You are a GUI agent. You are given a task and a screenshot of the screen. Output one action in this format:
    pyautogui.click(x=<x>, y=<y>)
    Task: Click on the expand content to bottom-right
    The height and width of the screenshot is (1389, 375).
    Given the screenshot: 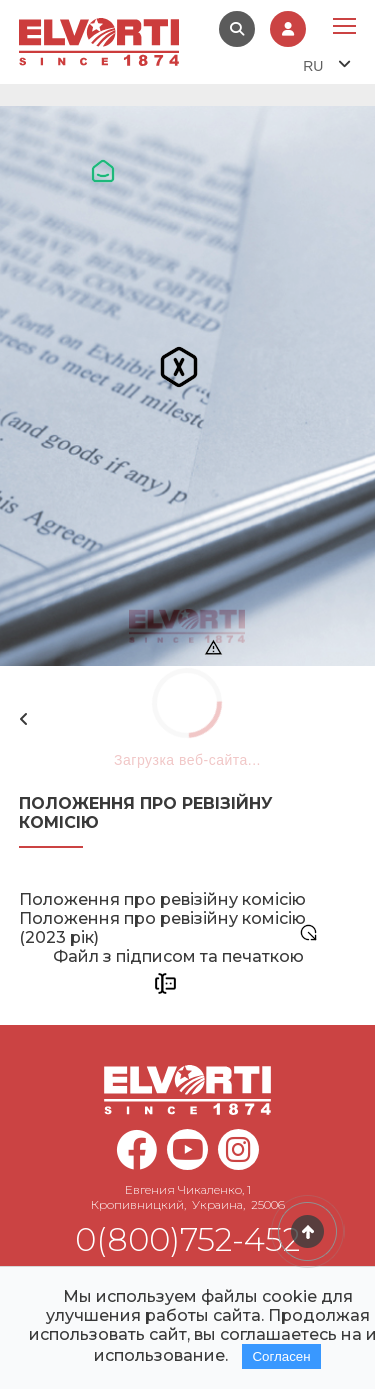 What is the action you would take?
    pyautogui.click(x=308, y=932)
    